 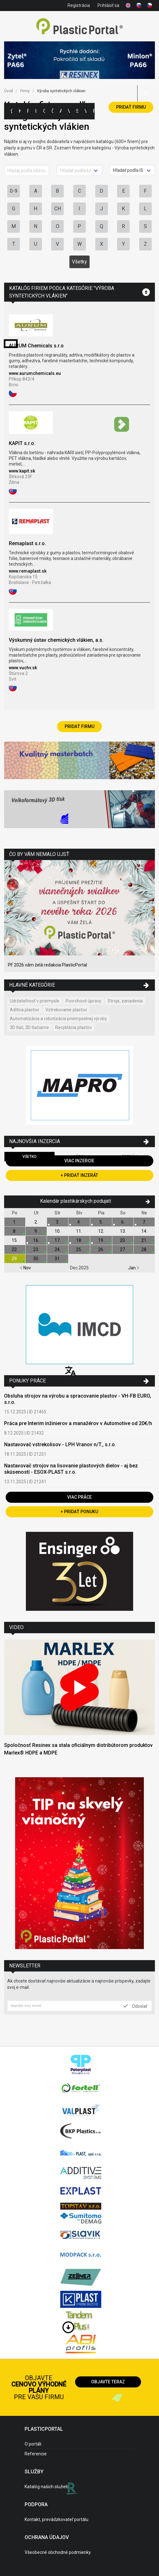 What do you see at coordinates (72, 2489) in the screenshot?
I see `open the Rakuten app` at bounding box center [72, 2489].